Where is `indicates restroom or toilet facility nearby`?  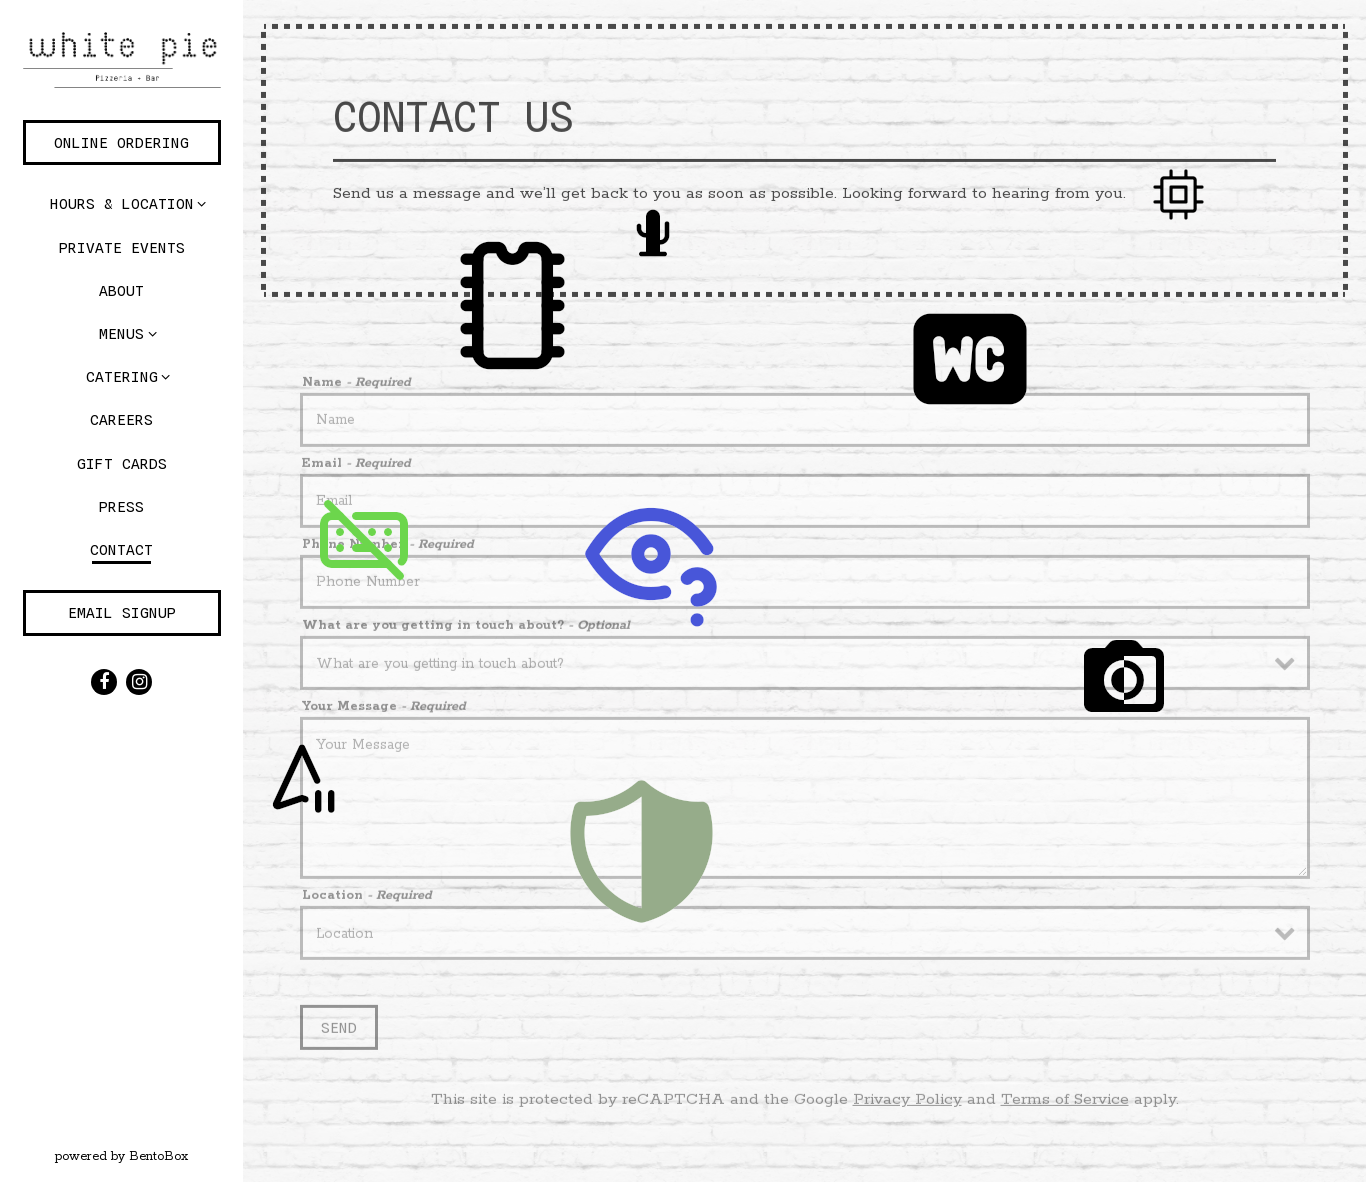 indicates restroom or toilet facility nearby is located at coordinates (970, 359).